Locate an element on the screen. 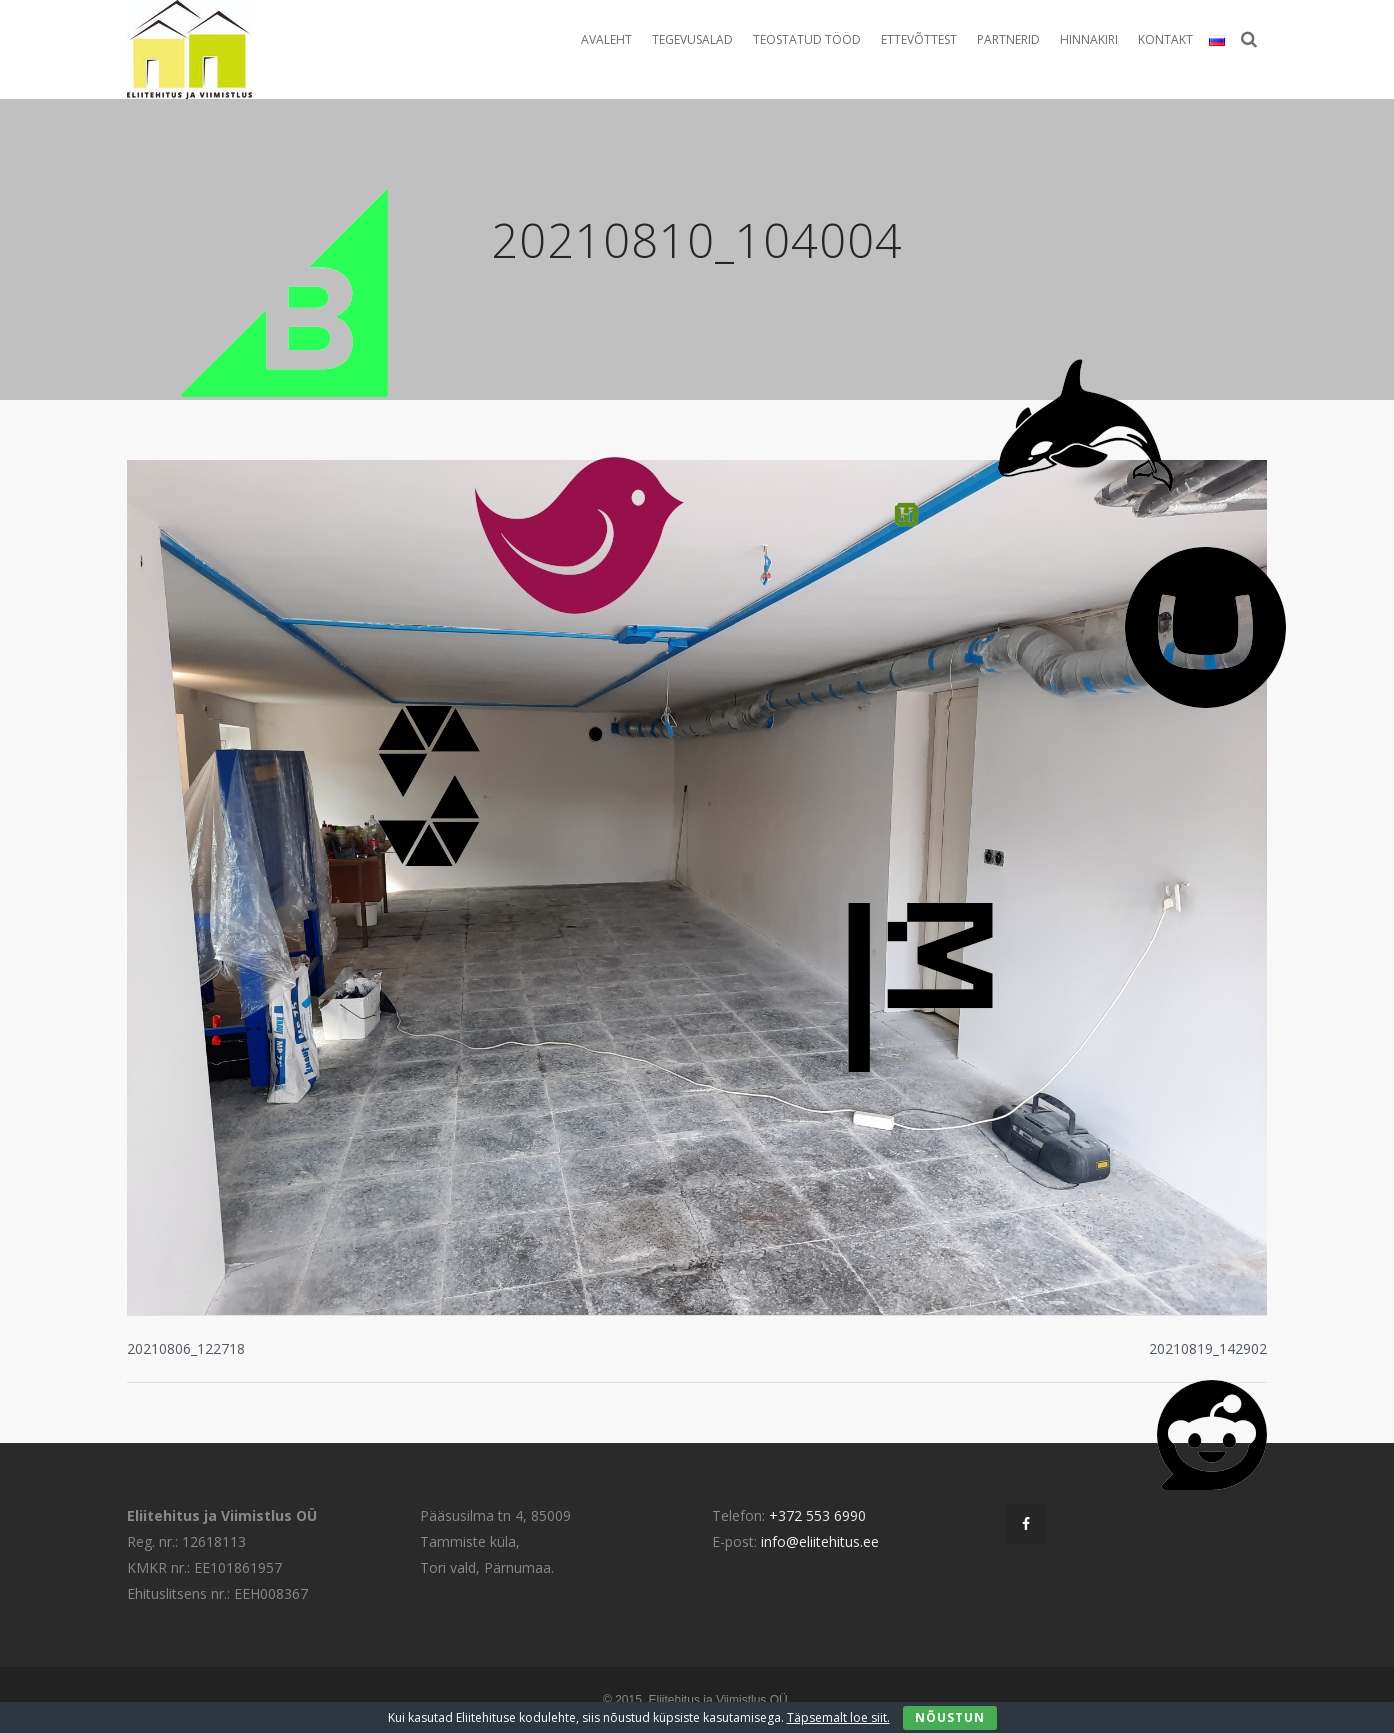 Image resolution: width=1394 pixels, height=1733 pixels. bigcommerce platform logo is located at coordinates (284, 293).